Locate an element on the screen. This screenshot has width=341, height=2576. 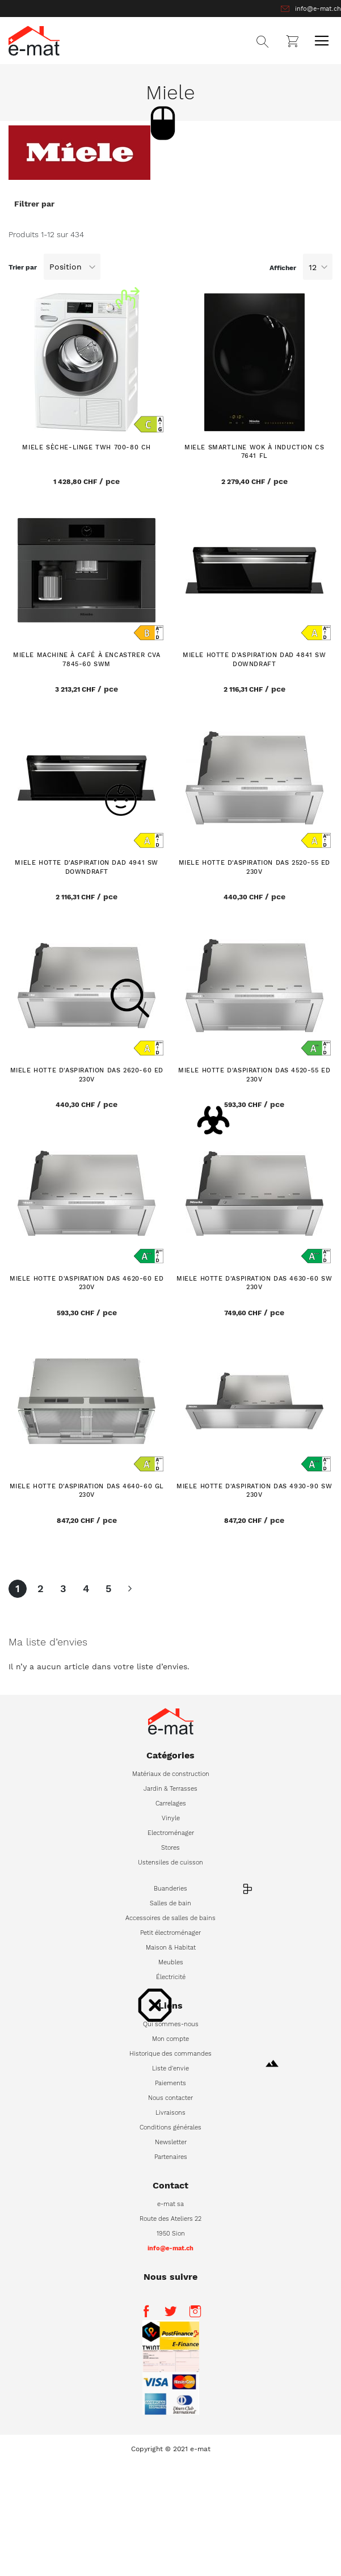
swipe right to continue or advance is located at coordinates (126, 298).